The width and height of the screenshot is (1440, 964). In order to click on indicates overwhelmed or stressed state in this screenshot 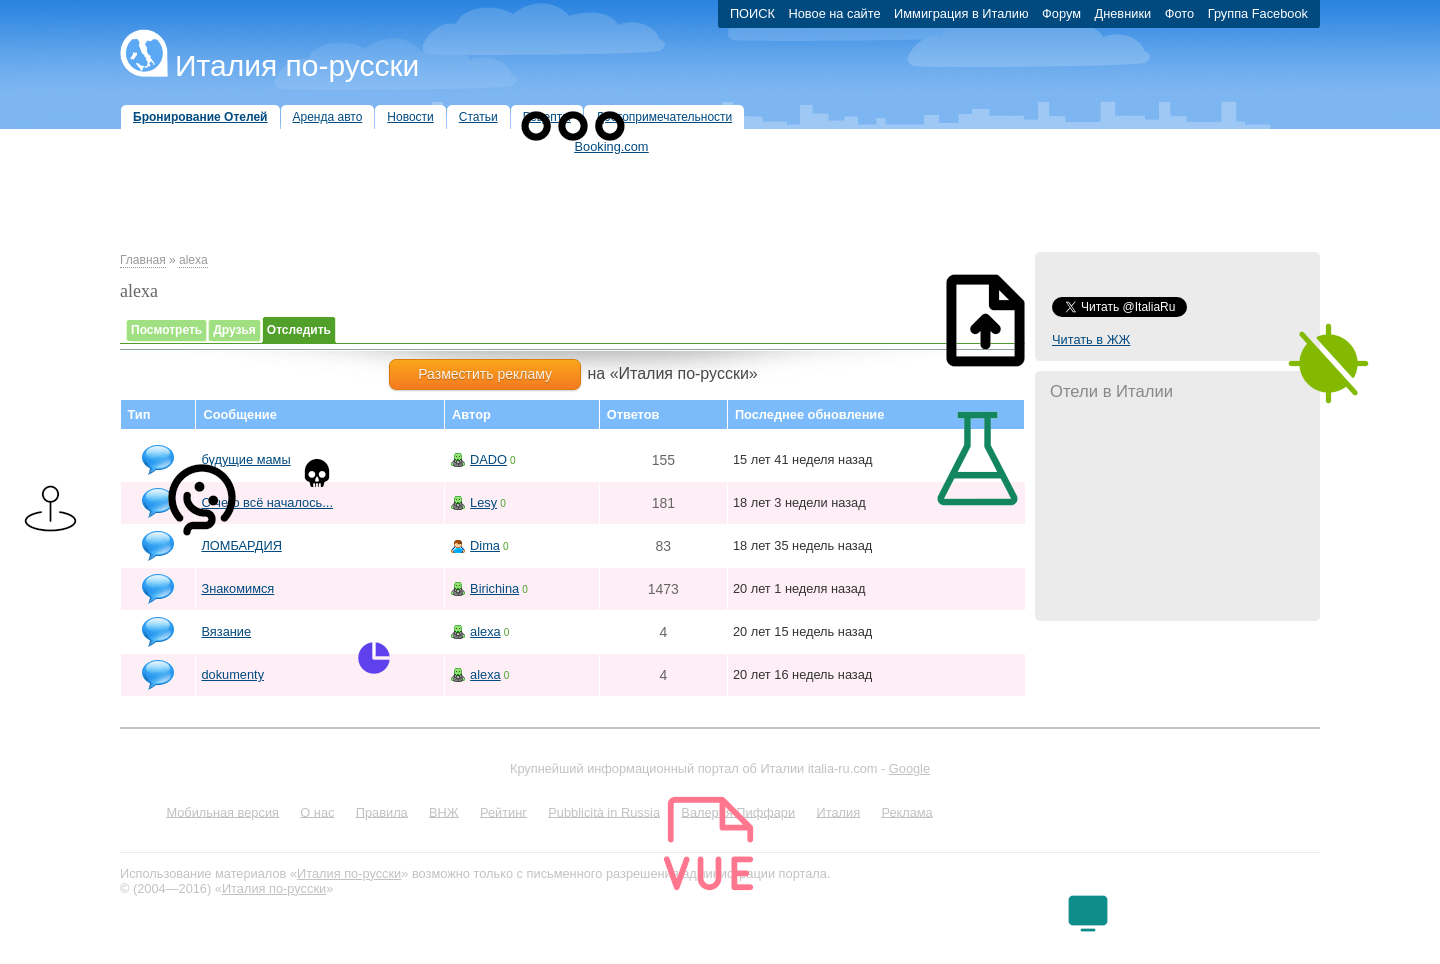, I will do `click(202, 498)`.